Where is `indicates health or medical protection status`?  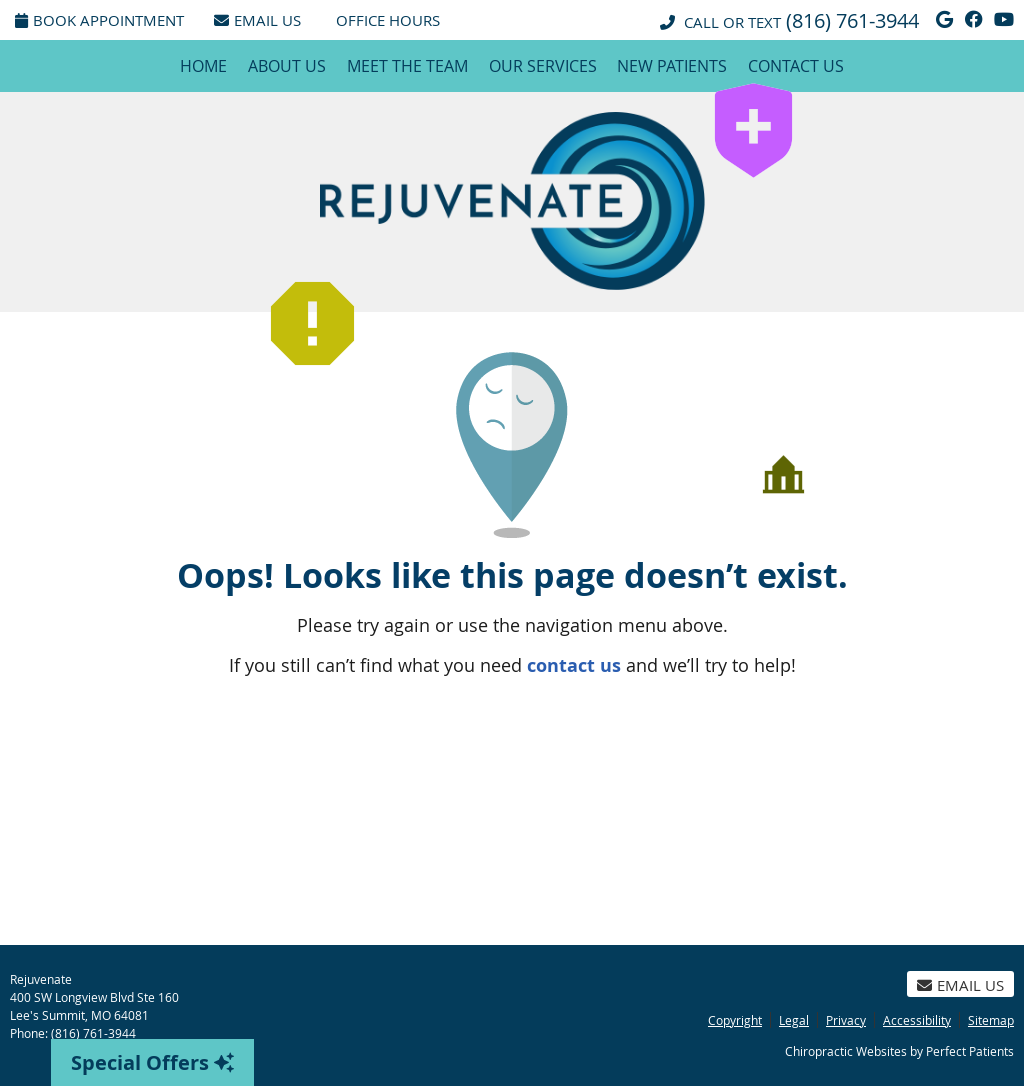
indicates health or medical protection status is located at coordinates (753, 130).